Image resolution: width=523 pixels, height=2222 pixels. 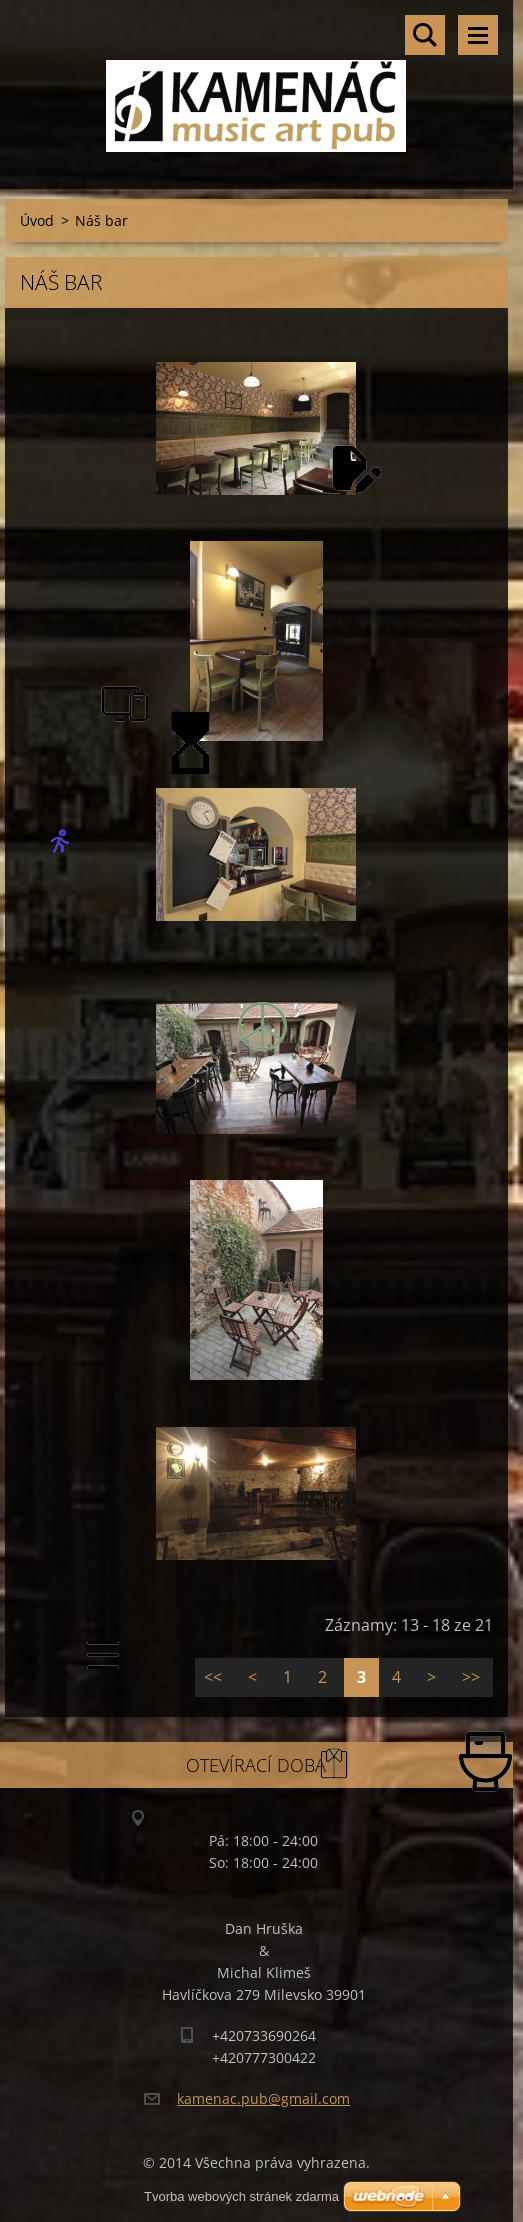 What do you see at coordinates (124, 704) in the screenshot?
I see `manage connected devices` at bounding box center [124, 704].